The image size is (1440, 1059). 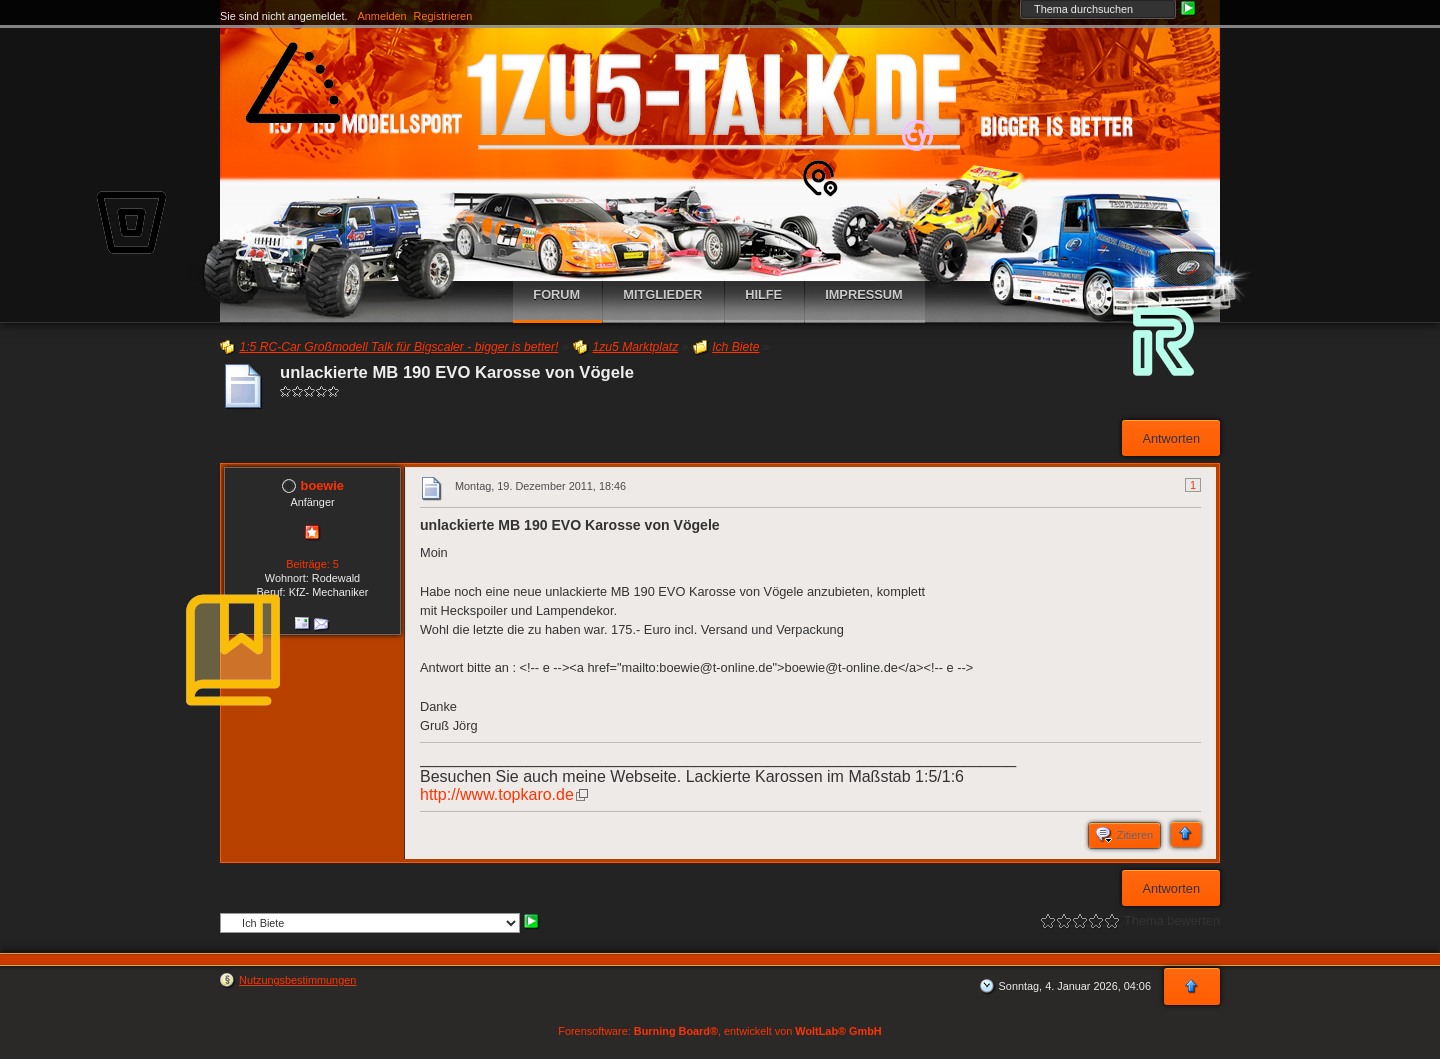 What do you see at coordinates (1163, 341) in the screenshot?
I see `open the Revolut banking app` at bounding box center [1163, 341].